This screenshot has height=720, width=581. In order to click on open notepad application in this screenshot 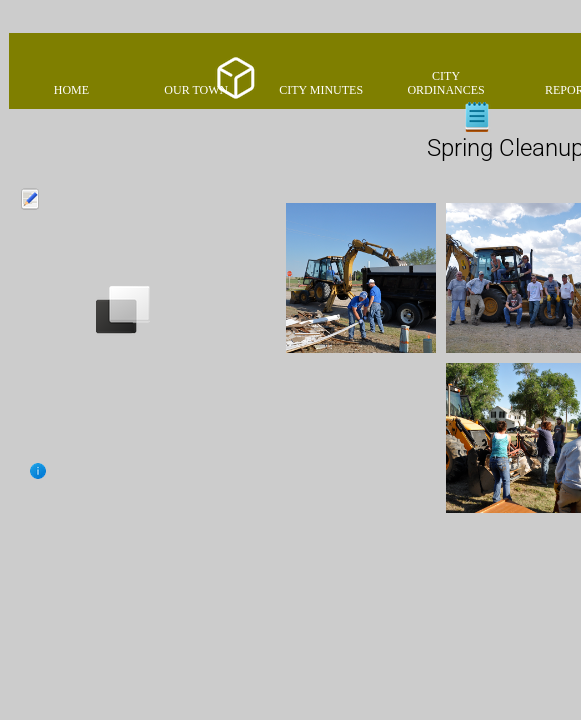, I will do `click(477, 117)`.